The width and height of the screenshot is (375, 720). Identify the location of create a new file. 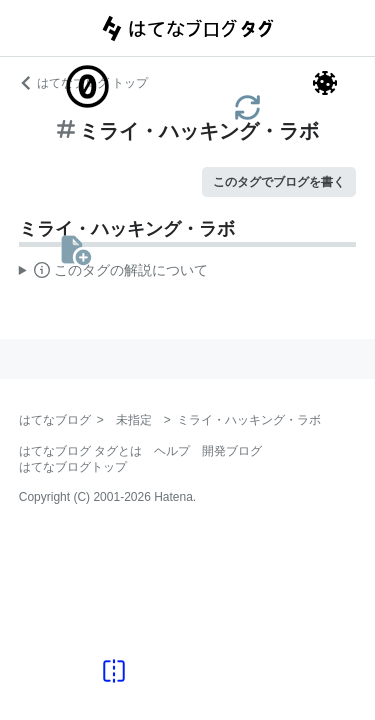
(75, 249).